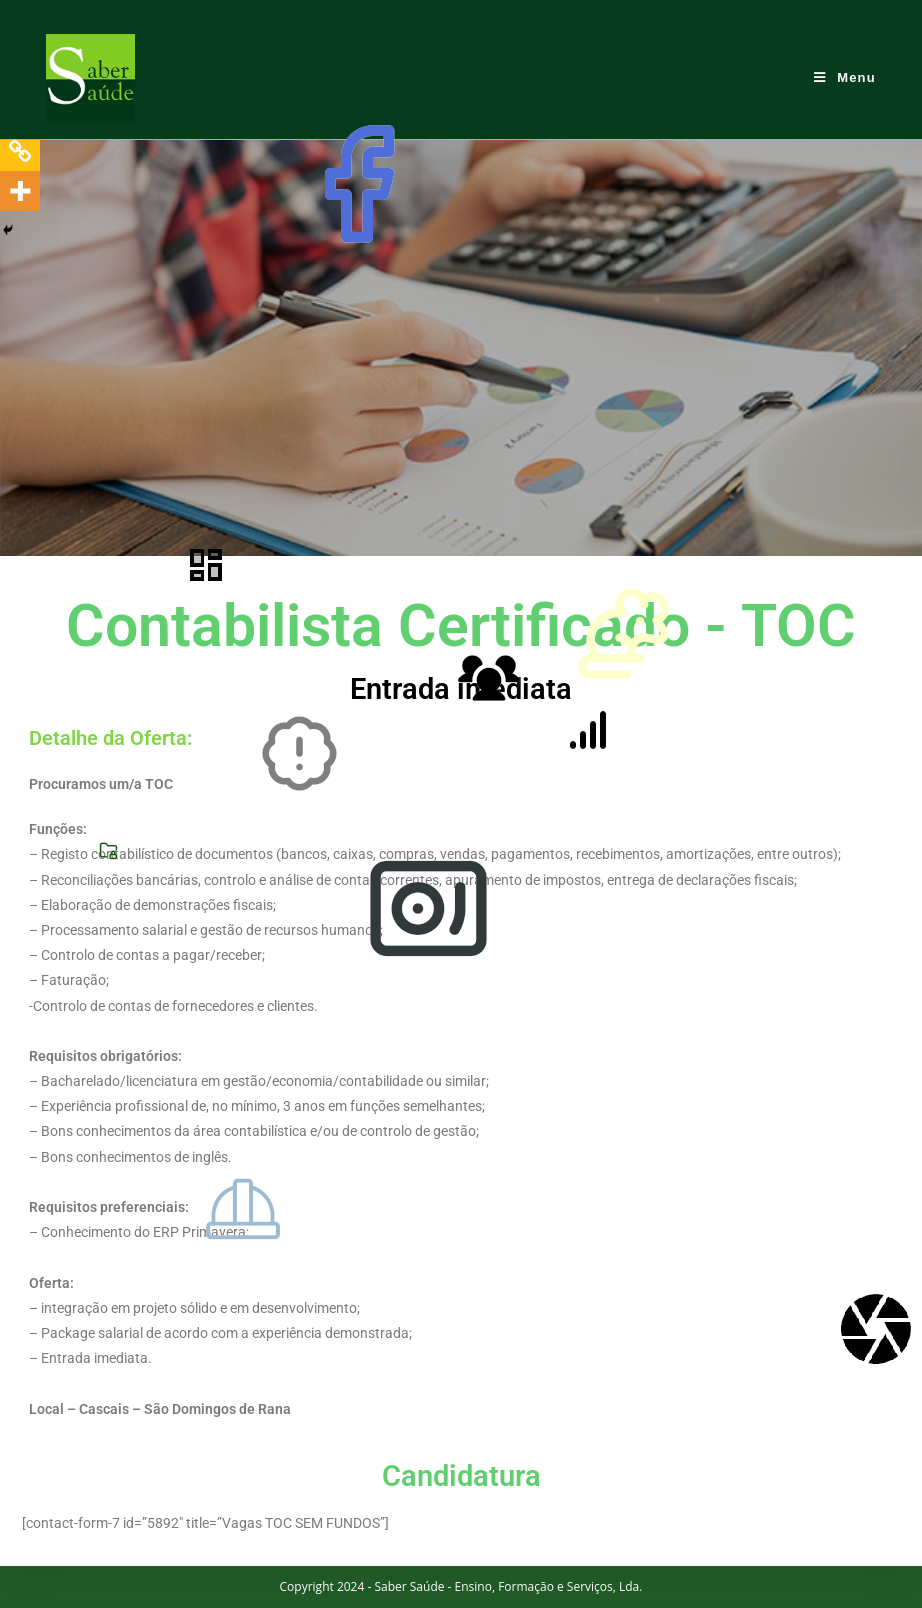  I want to click on open camera to take a photo, so click(876, 1329).